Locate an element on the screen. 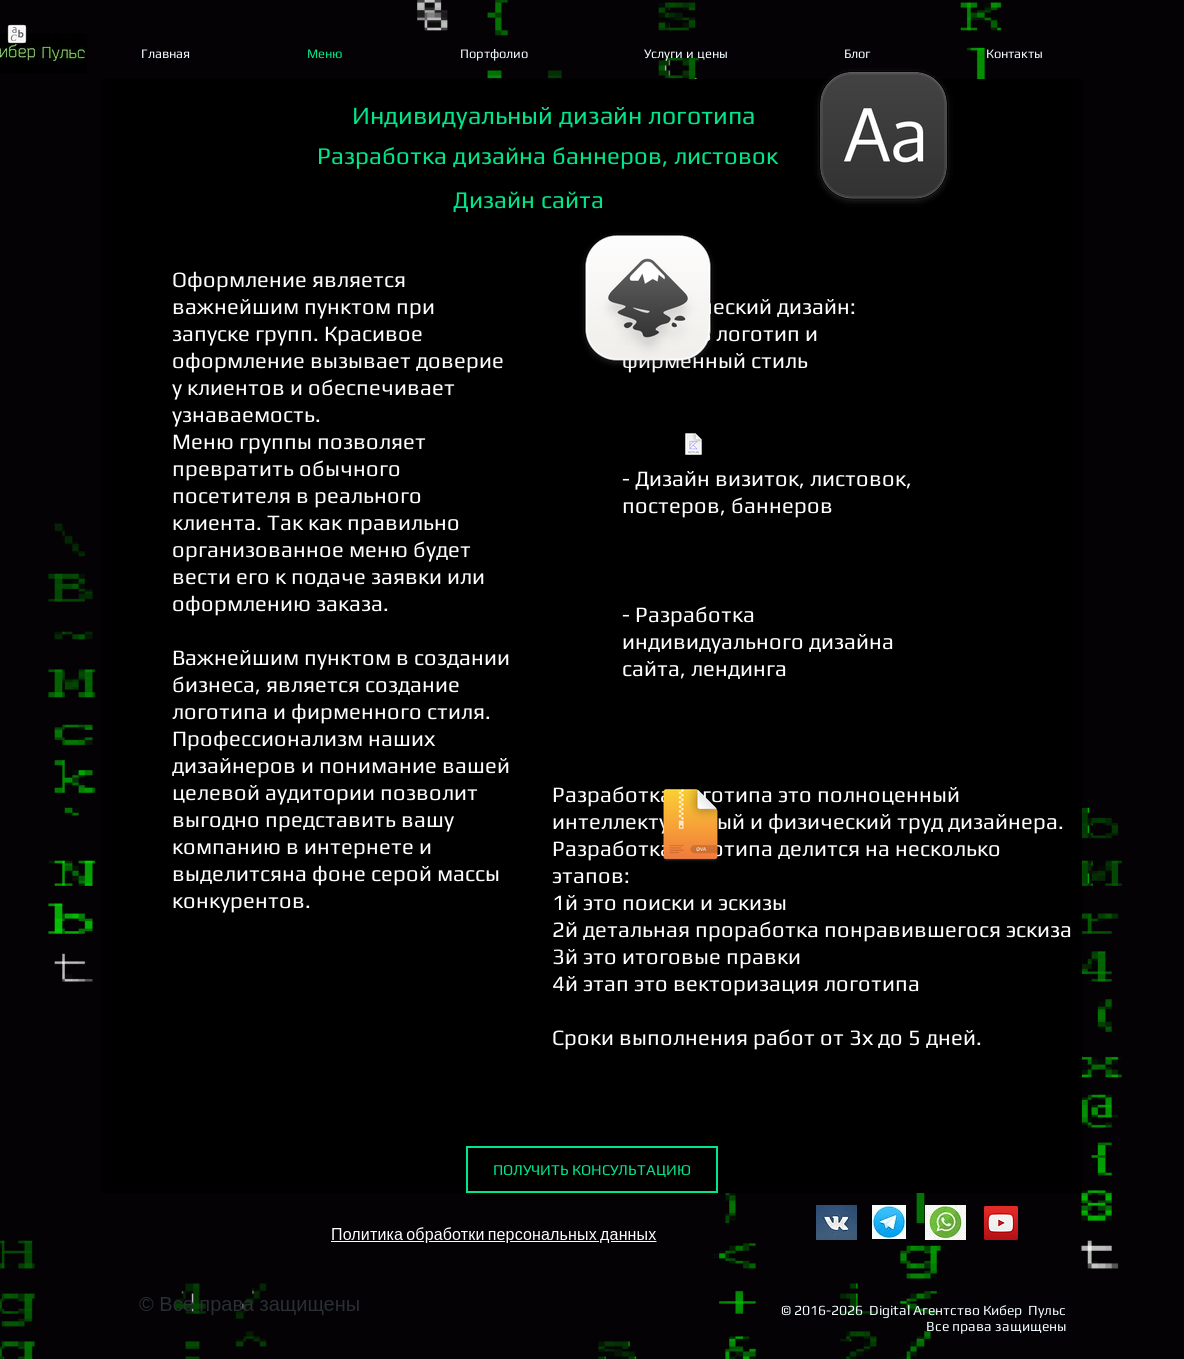  a kotlin source code file is located at coordinates (693, 444).